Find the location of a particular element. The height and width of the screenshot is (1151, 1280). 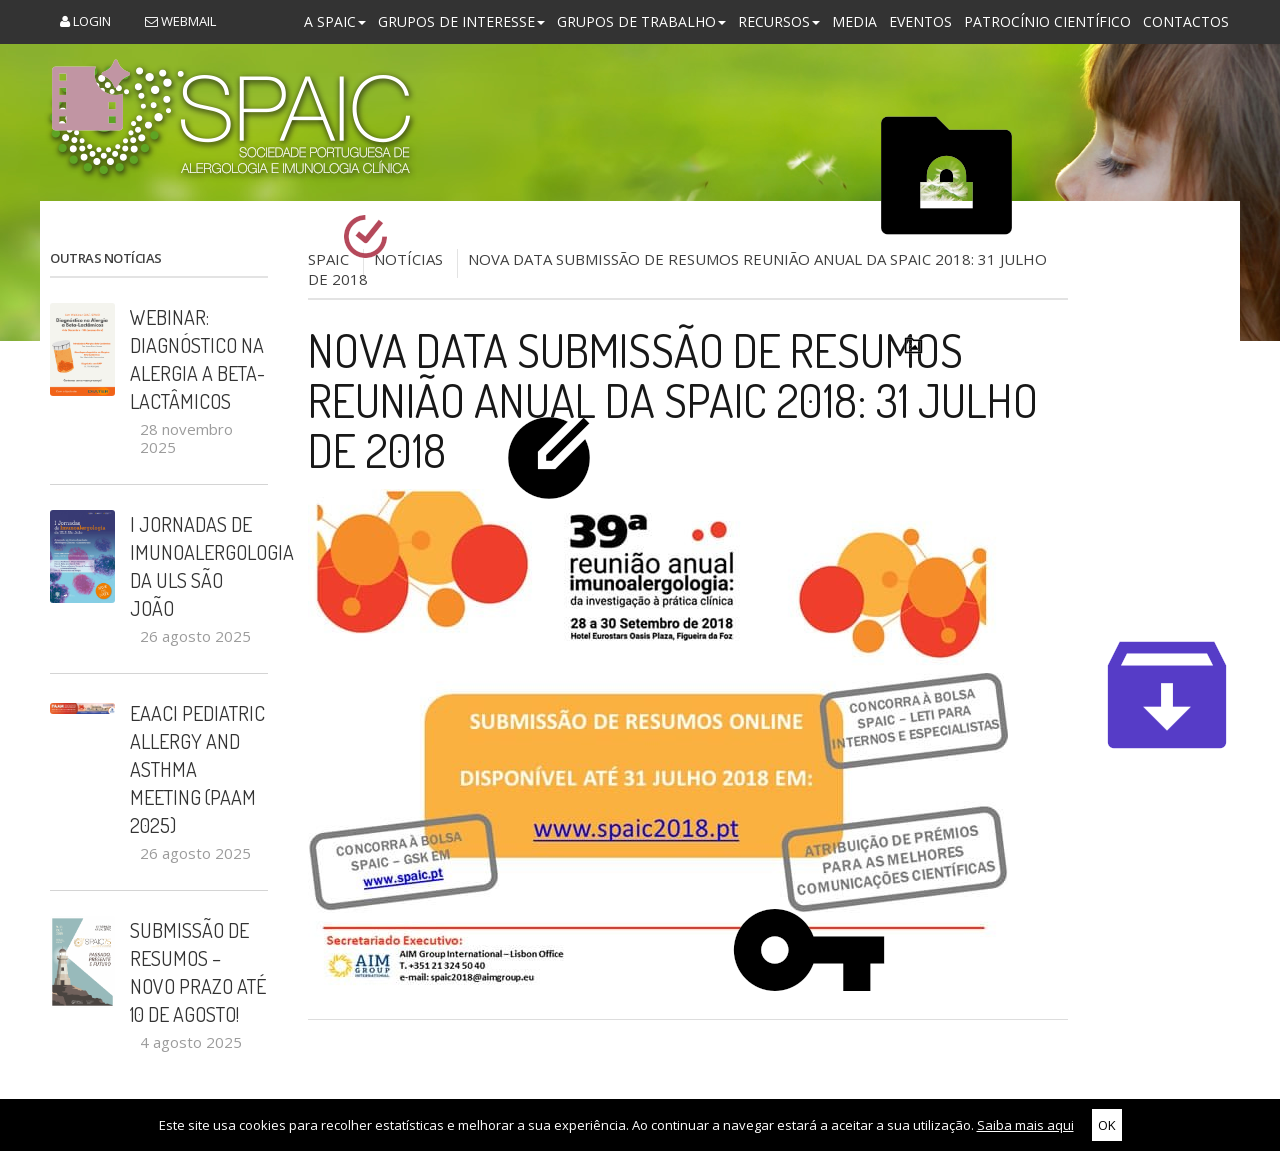

archive selected messages to inbox storage is located at coordinates (1167, 695).